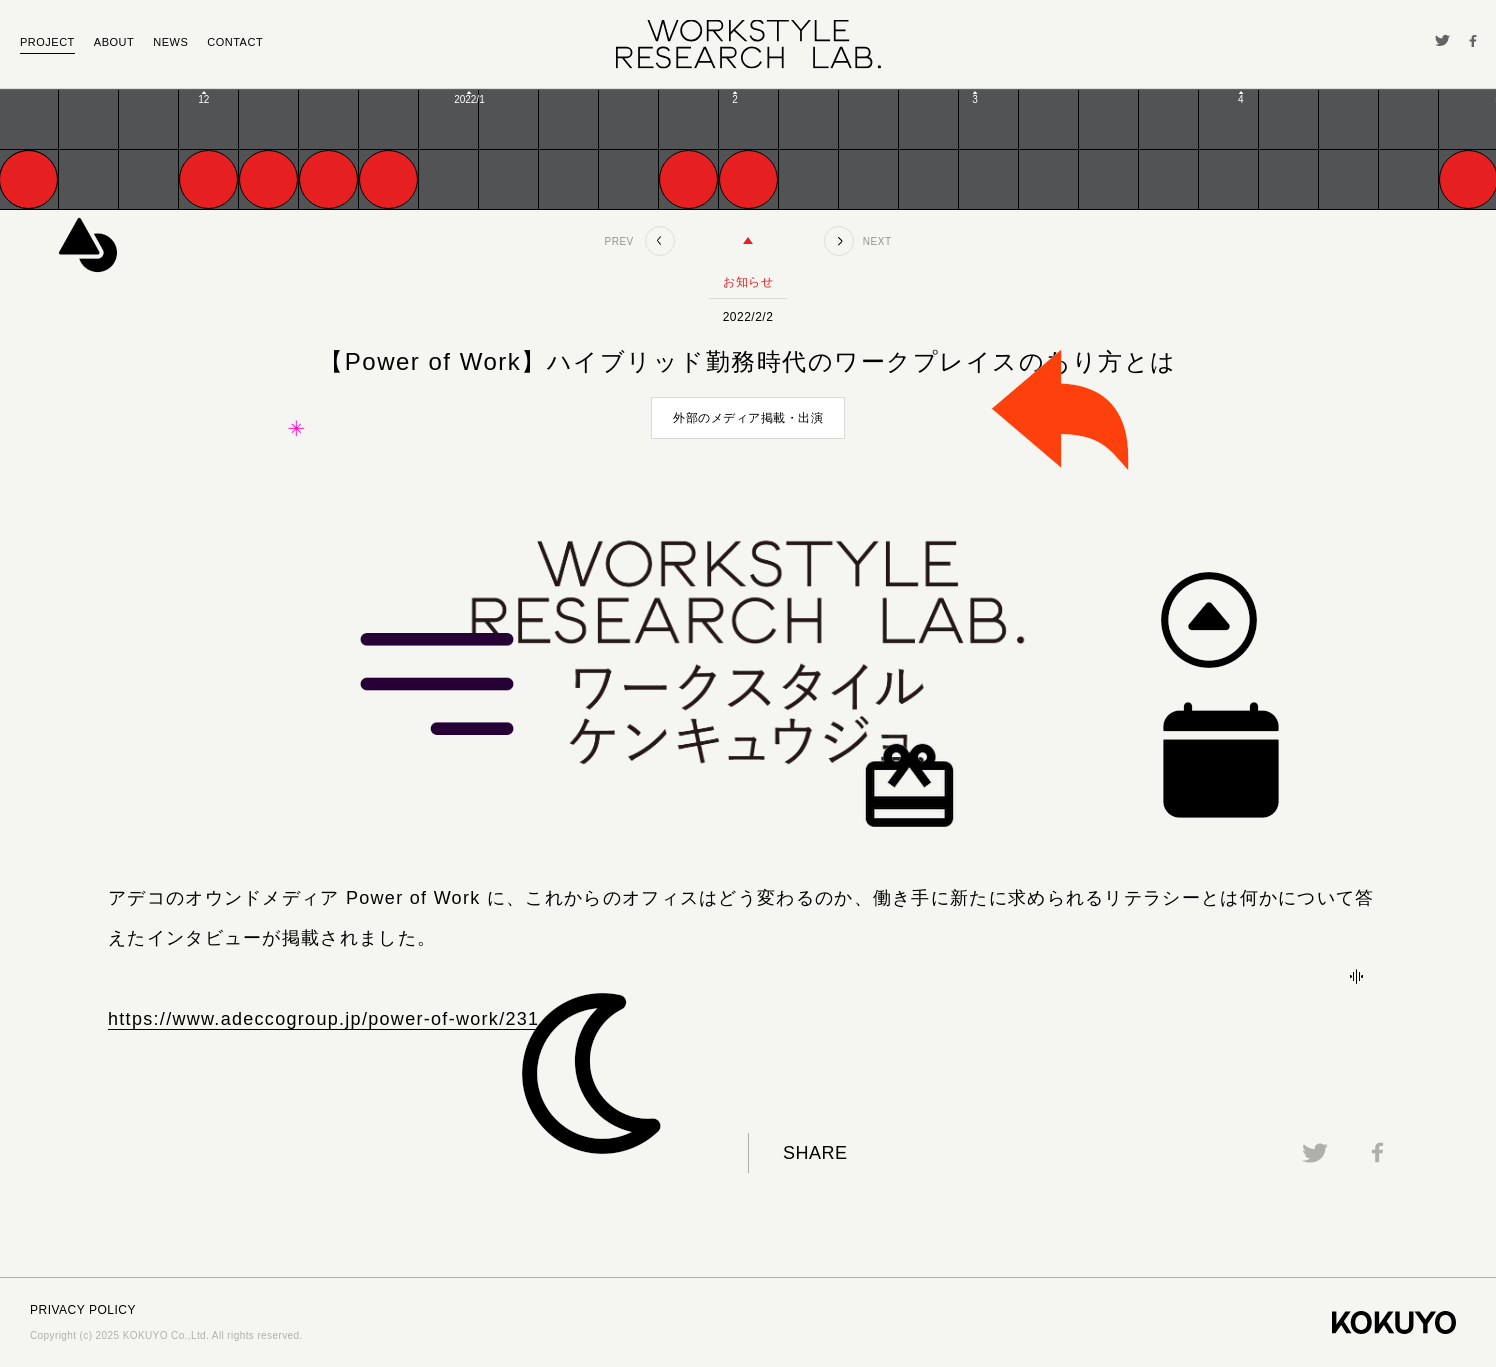 This screenshot has height=1367, width=1496. What do you see at coordinates (437, 684) in the screenshot?
I see `open navigation menu` at bounding box center [437, 684].